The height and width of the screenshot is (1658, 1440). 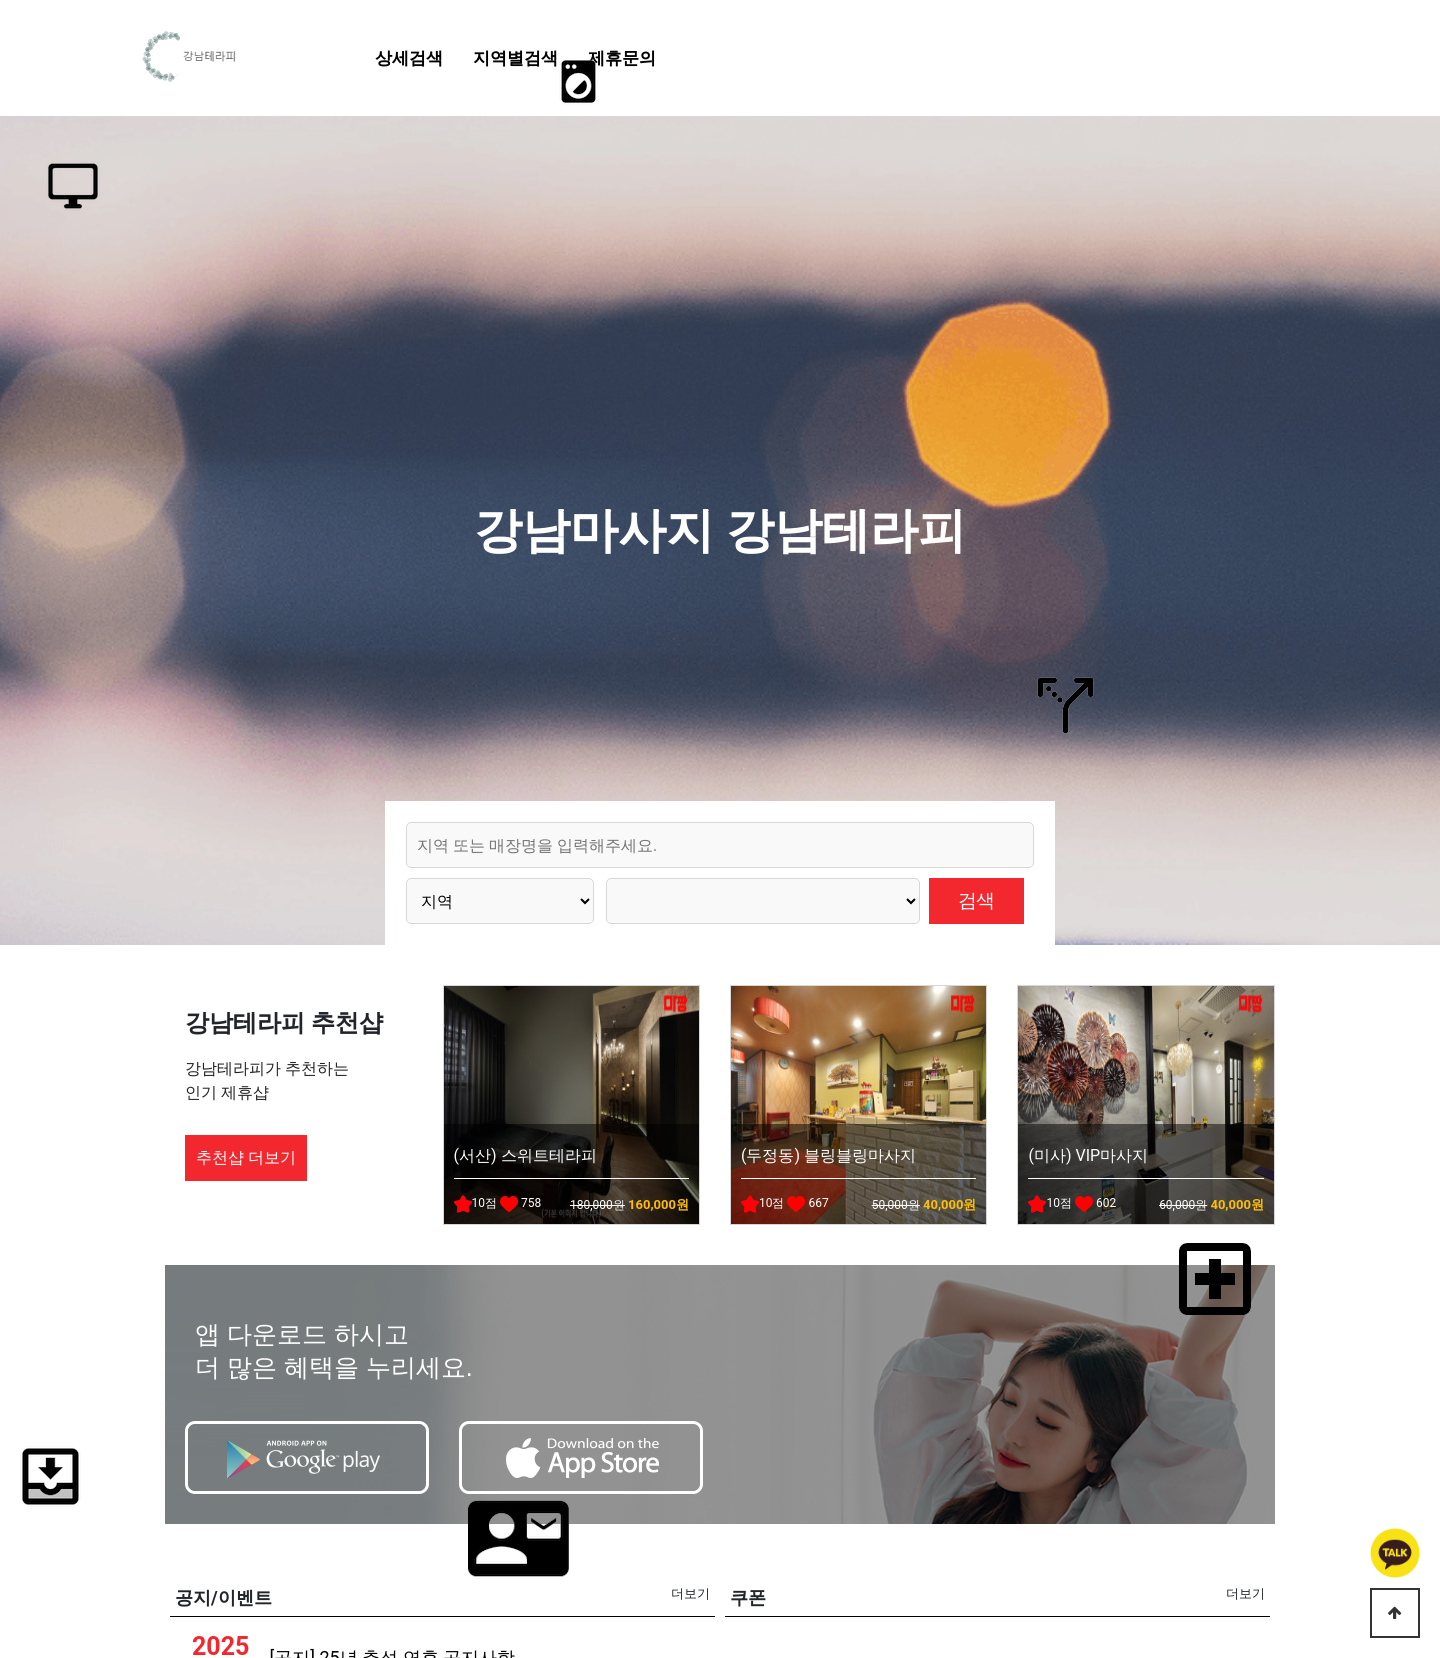 What do you see at coordinates (578, 81) in the screenshot?
I see `find nearby laundromats or laundry services` at bounding box center [578, 81].